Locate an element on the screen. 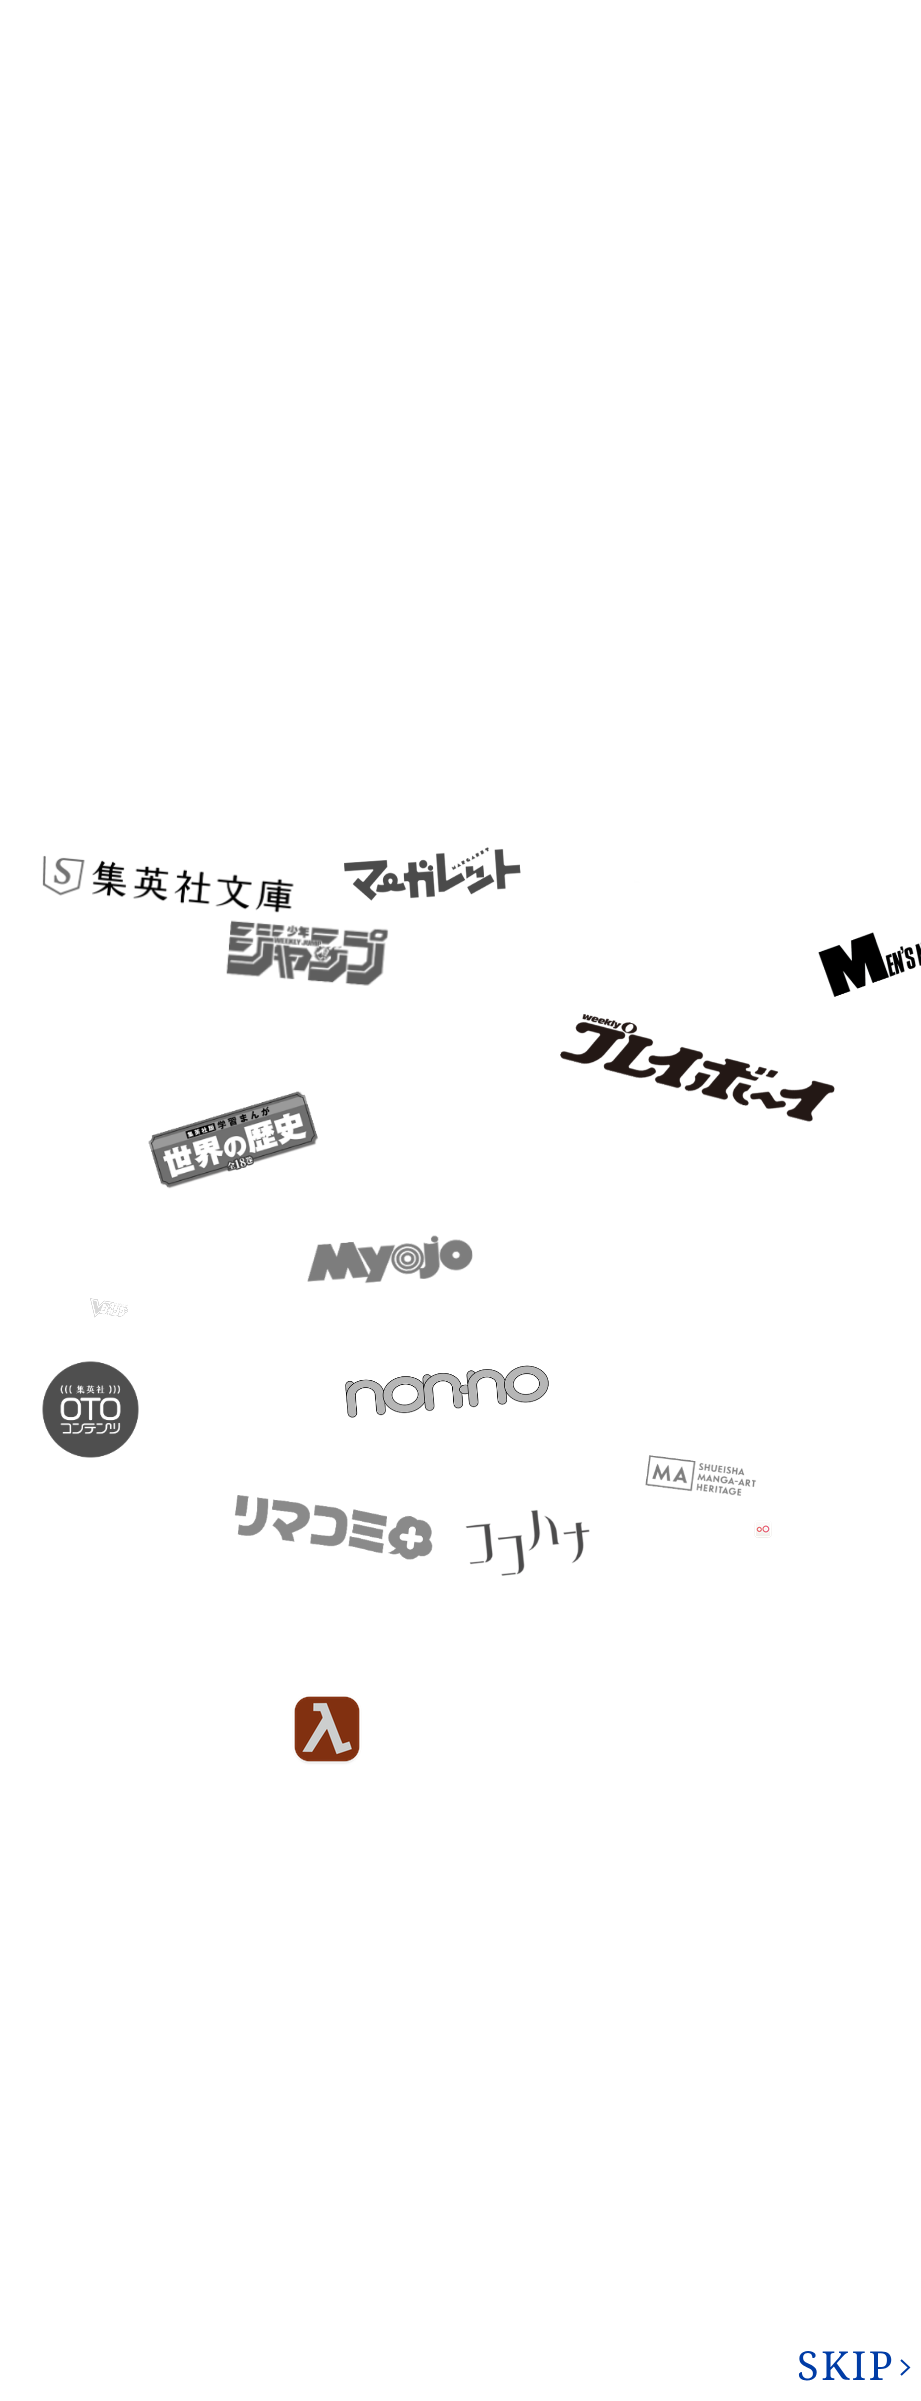 The width and height of the screenshot is (921, 2401). launch genymotion android emulator is located at coordinates (763, 1529).